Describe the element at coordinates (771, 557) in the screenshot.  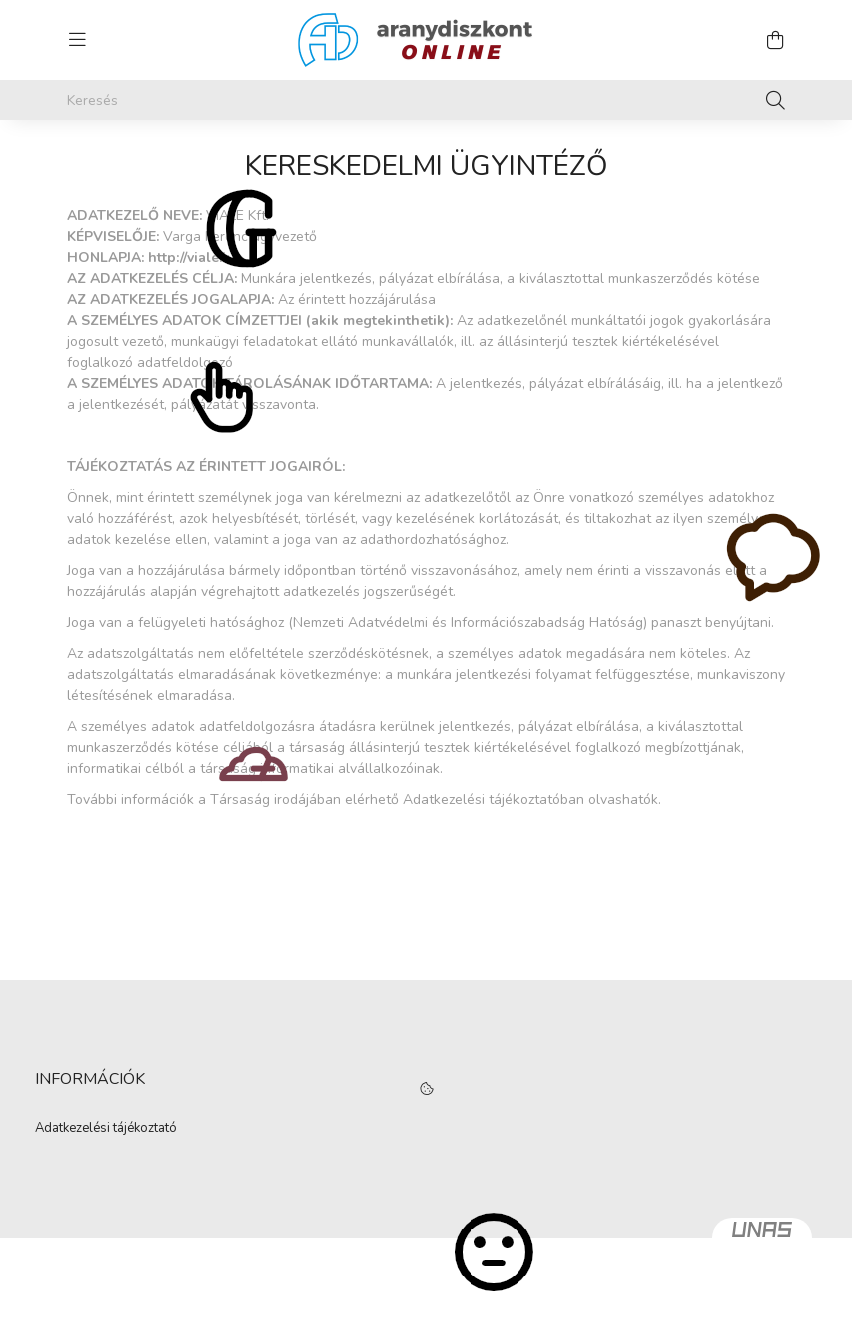
I see `open chat or messaging` at that location.